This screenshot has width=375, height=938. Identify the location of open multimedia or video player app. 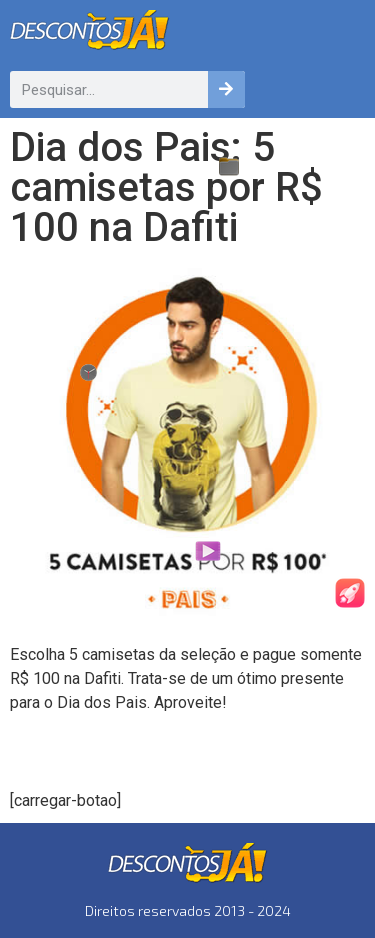
(208, 551).